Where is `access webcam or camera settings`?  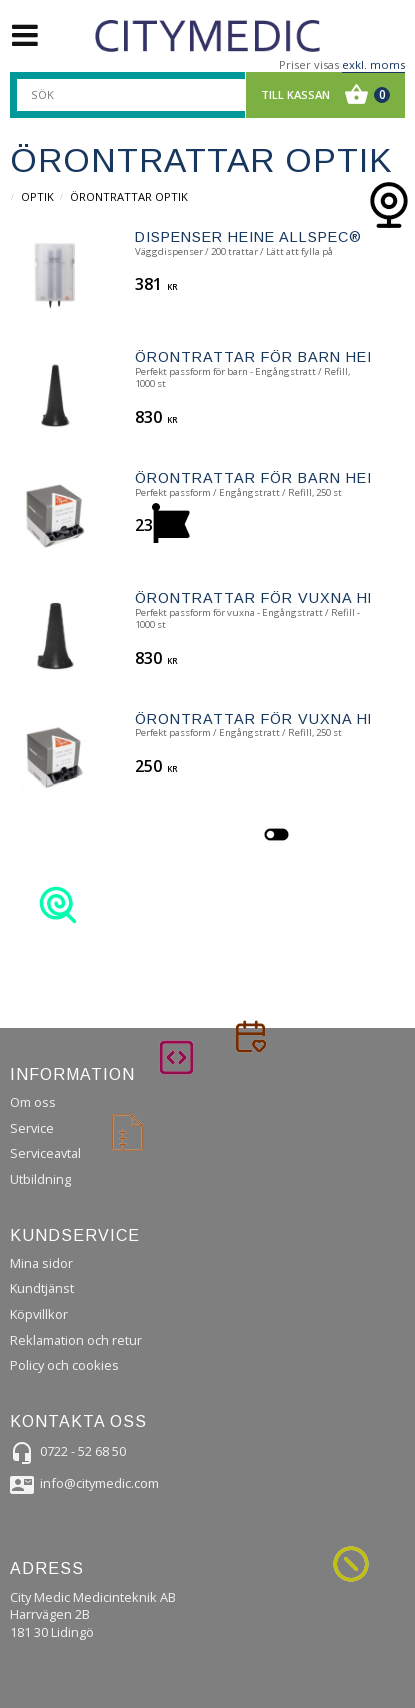
access webcam or camera settings is located at coordinates (389, 205).